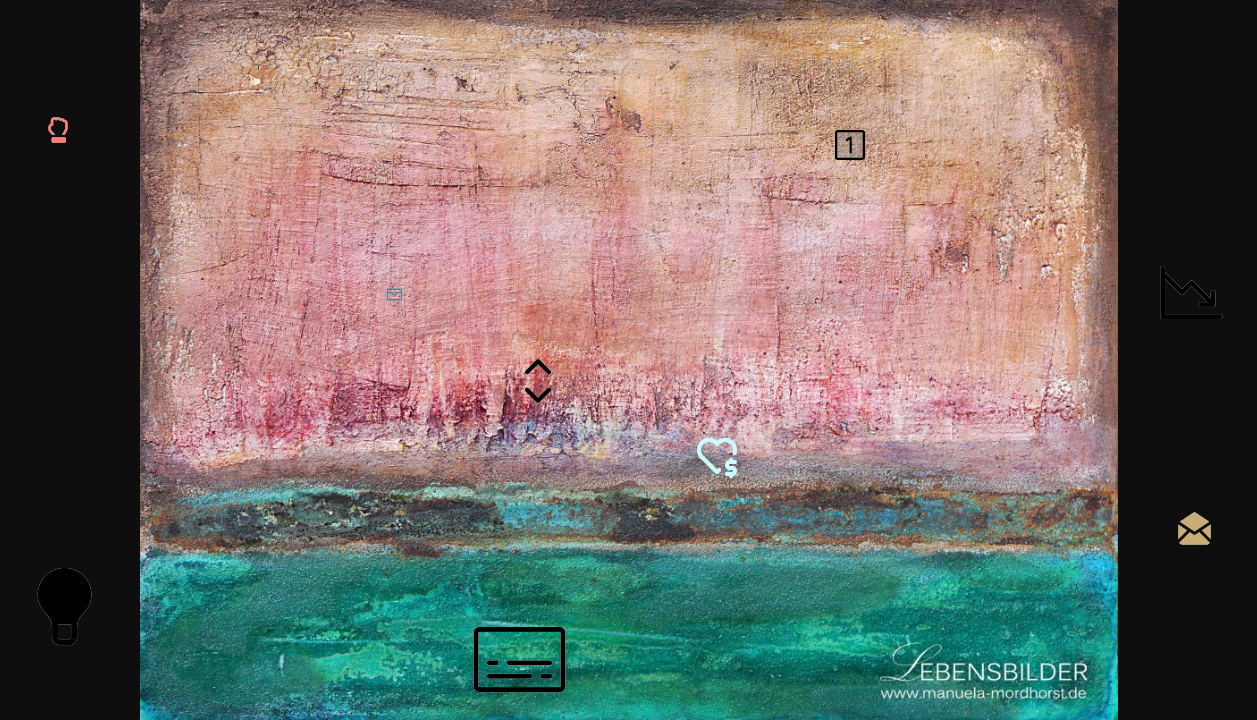 This screenshot has width=1257, height=720. Describe the element at coordinates (1191, 292) in the screenshot. I see `view declining metrics or trends` at that location.